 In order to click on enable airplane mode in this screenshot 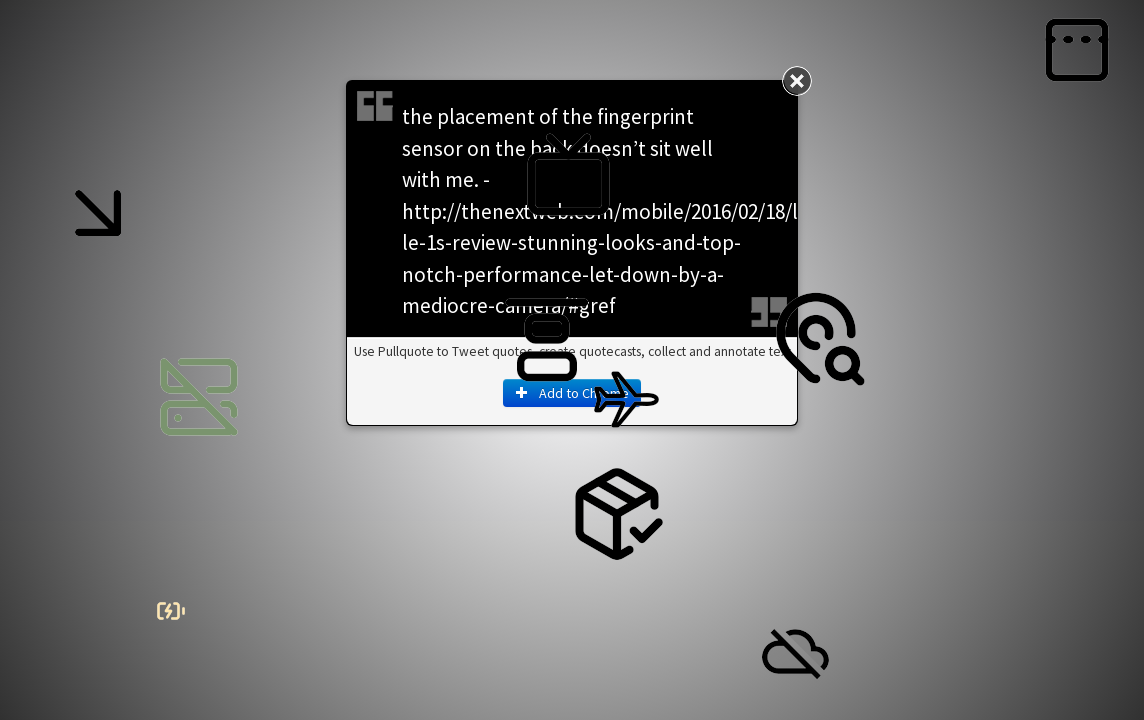, I will do `click(626, 399)`.